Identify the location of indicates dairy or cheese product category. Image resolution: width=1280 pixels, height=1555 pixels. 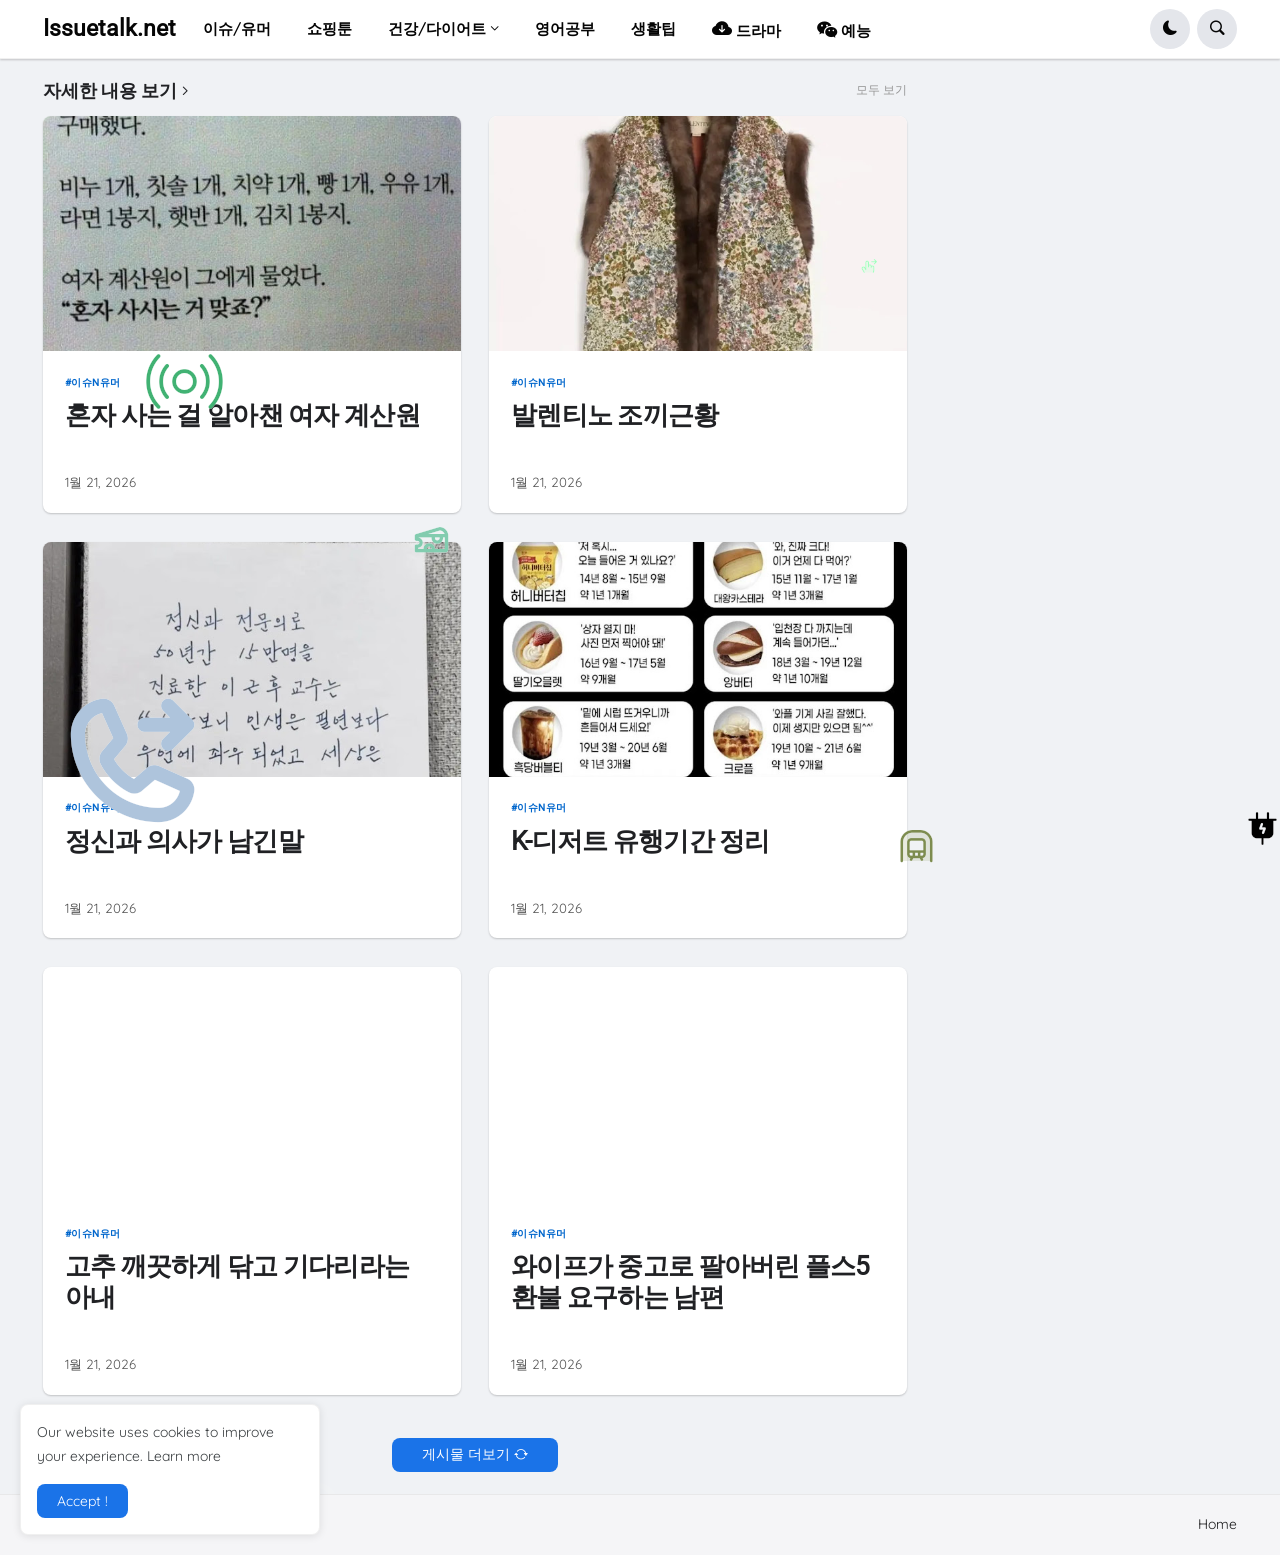
(431, 541).